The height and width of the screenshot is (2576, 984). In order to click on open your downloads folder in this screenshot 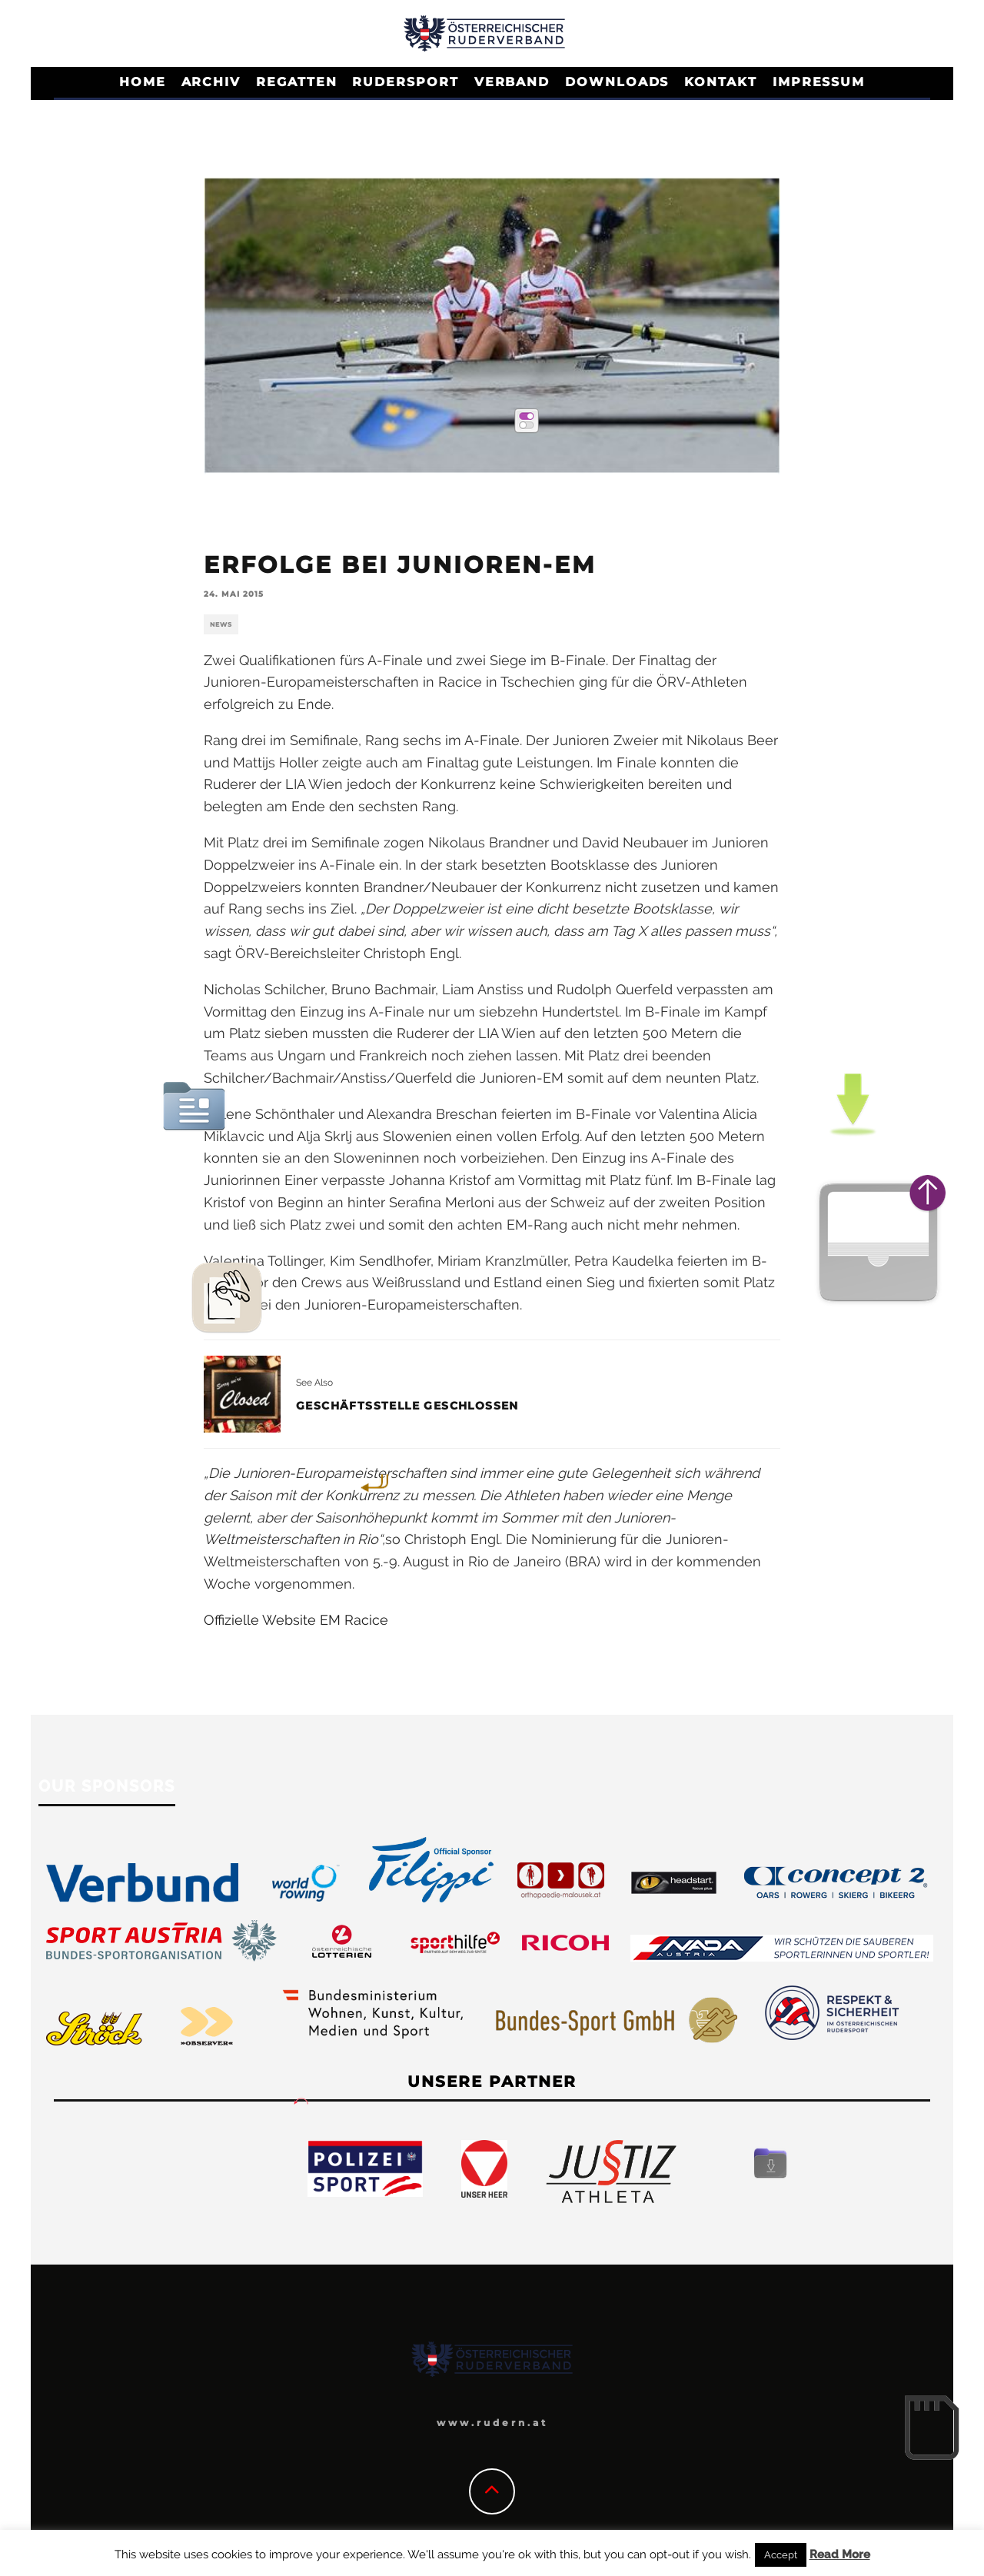, I will do `click(770, 2163)`.